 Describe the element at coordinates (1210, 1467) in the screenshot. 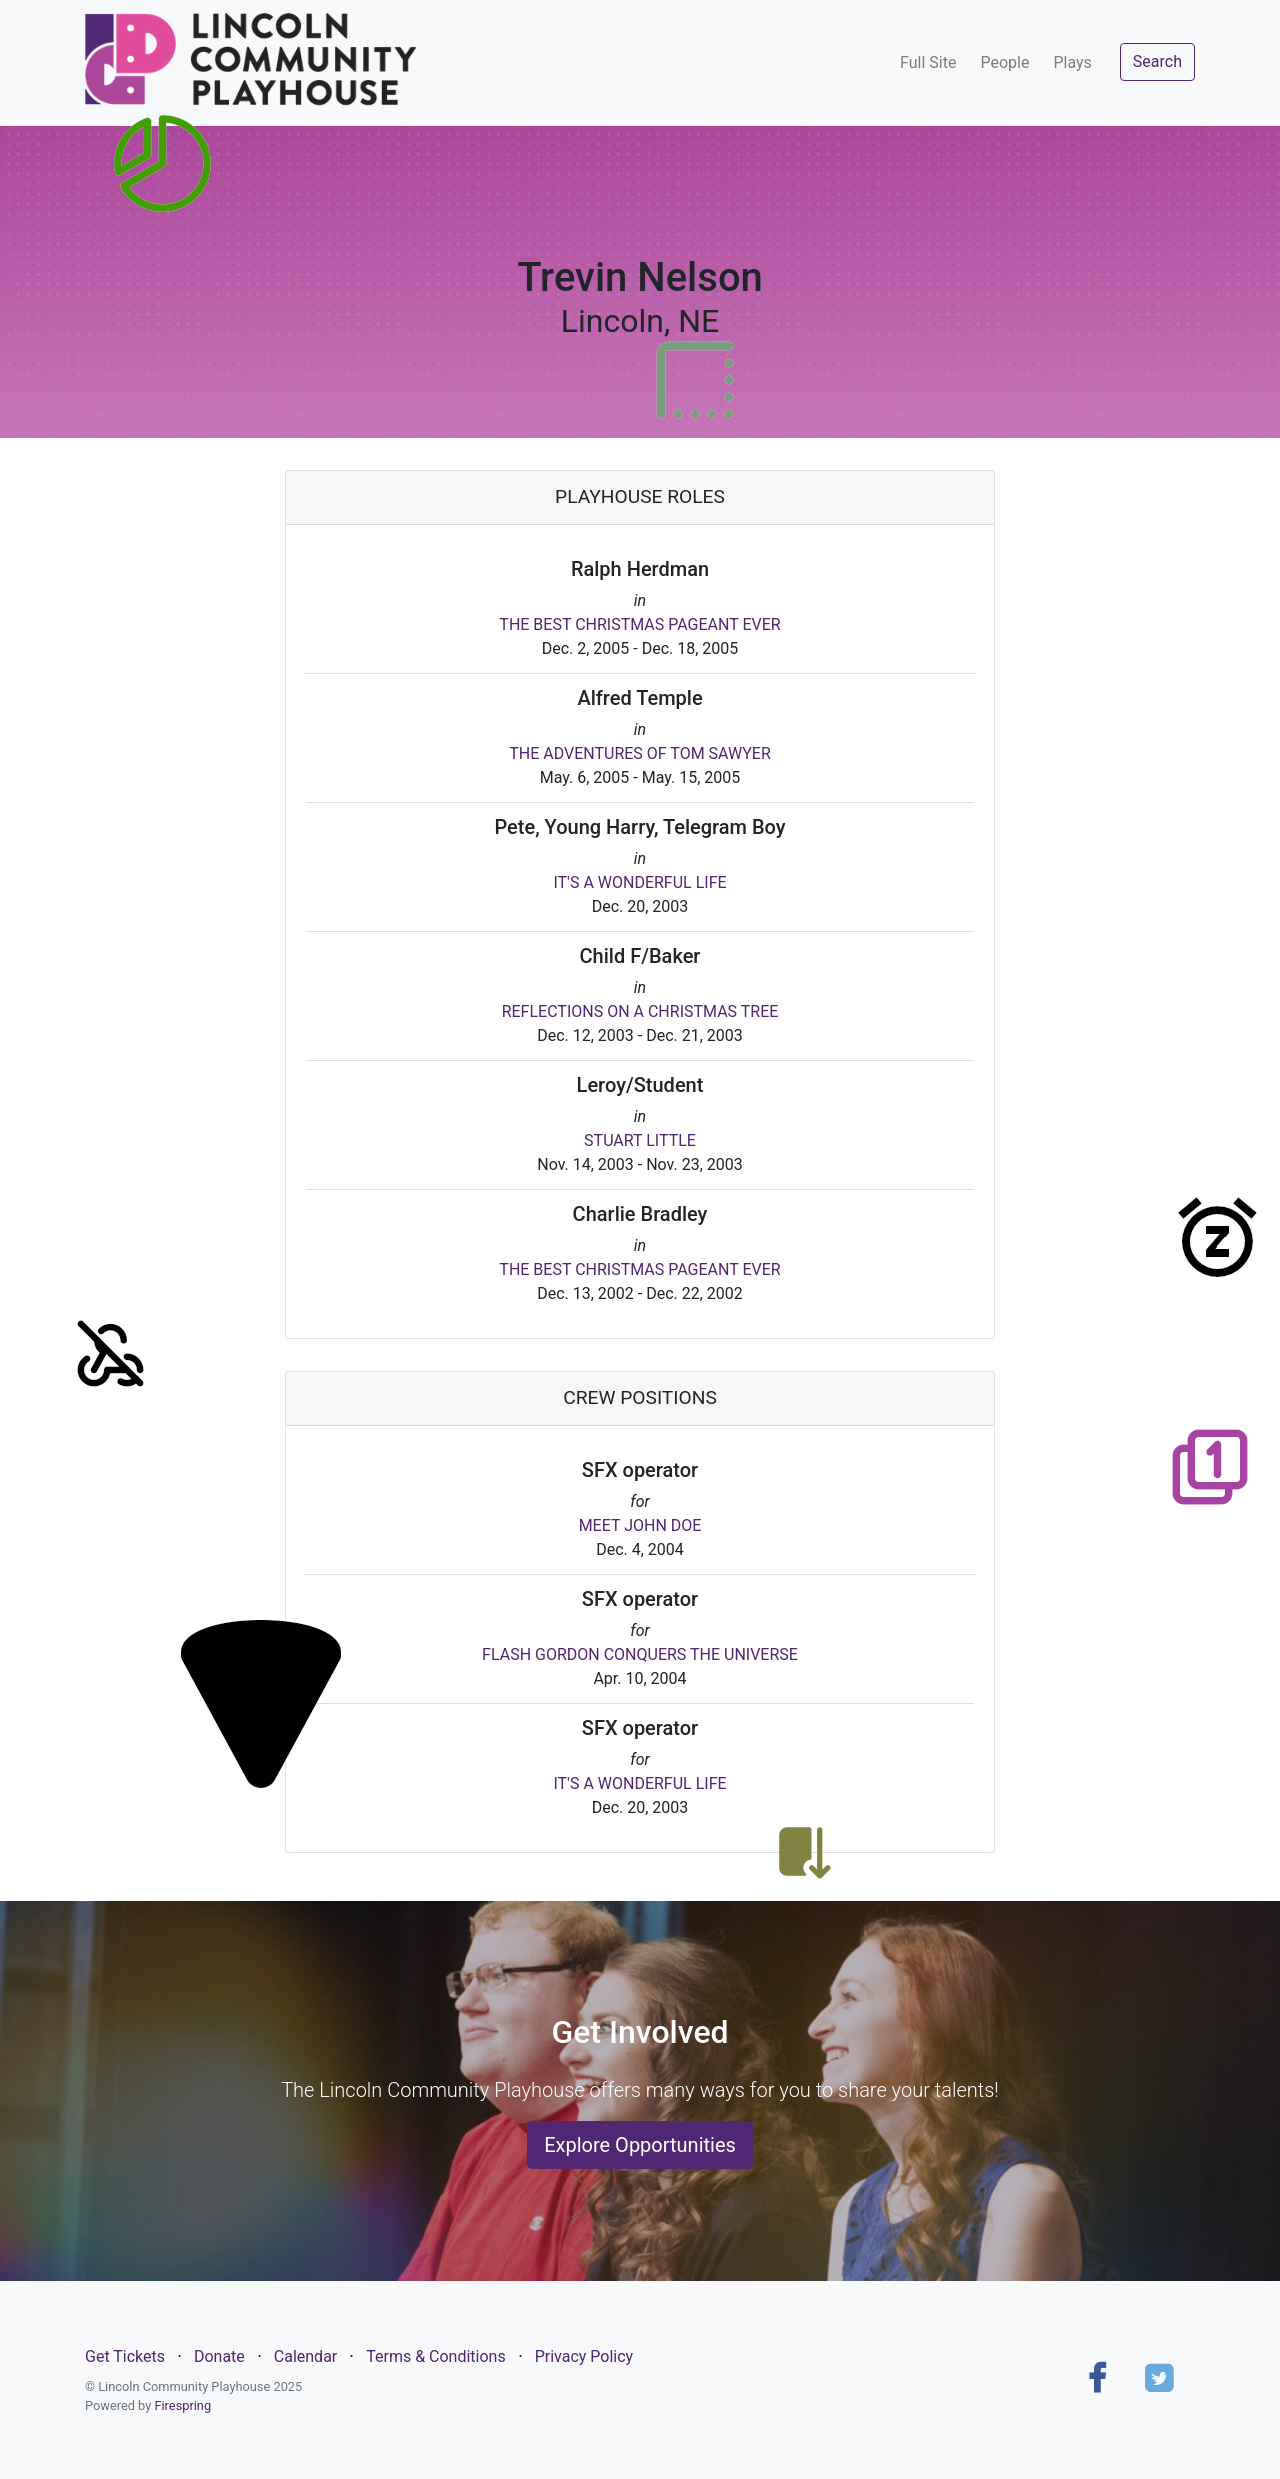

I see `view first item in a collection` at that location.